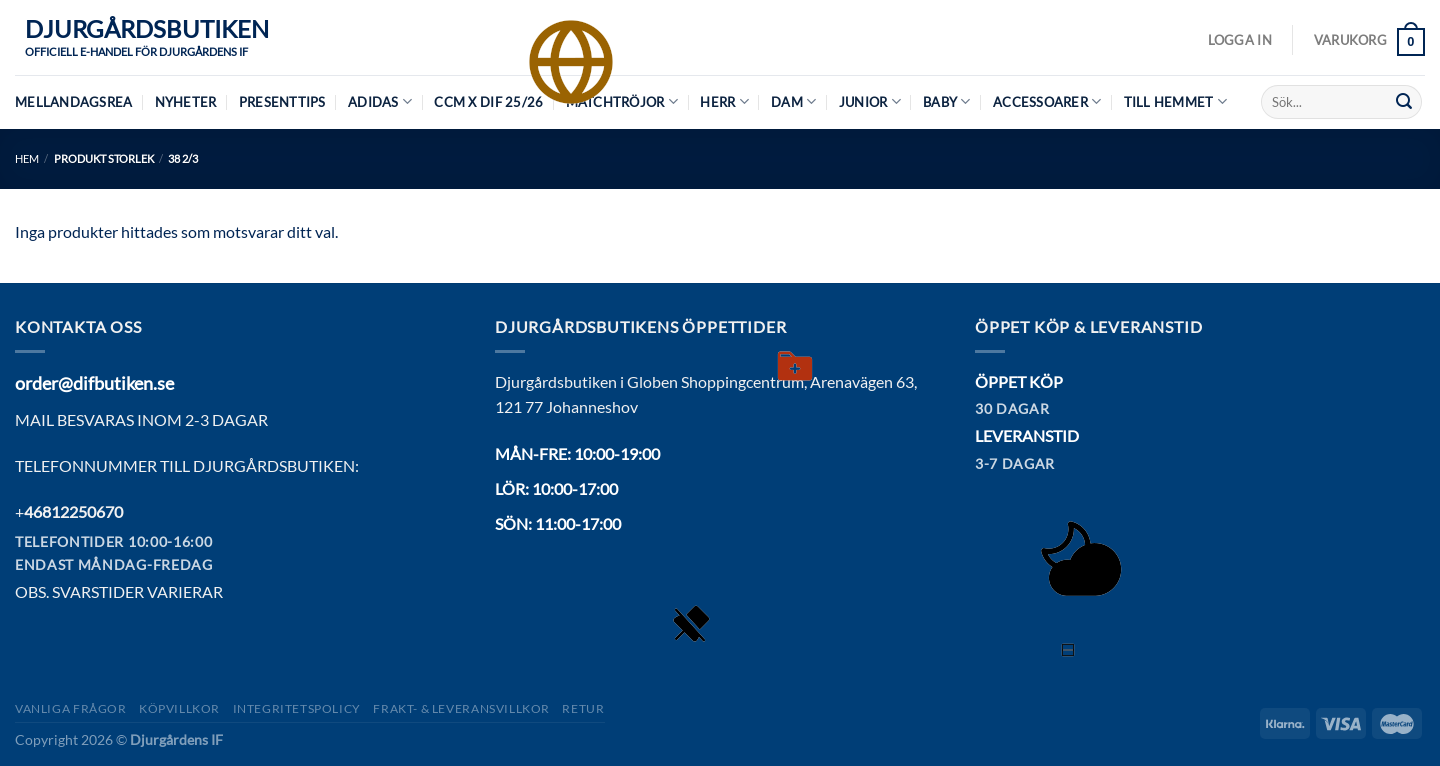 Image resolution: width=1440 pixels, height=766 pixels. Describe the element at coordinates (571, 62) in the screenshot. I see `switch to global or international settings` at that location.